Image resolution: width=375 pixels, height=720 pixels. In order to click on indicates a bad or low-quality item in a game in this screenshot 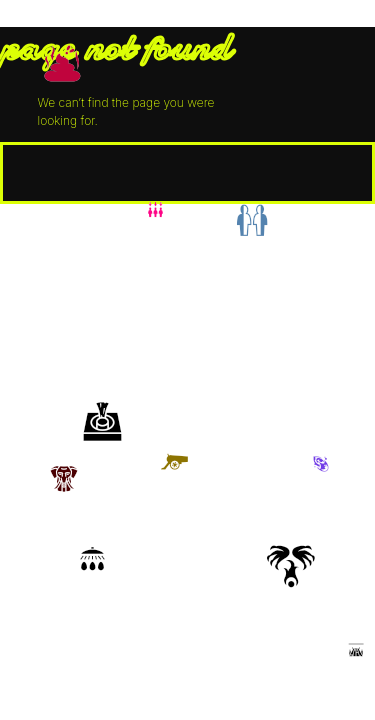, I will do `click(62, 63)`.